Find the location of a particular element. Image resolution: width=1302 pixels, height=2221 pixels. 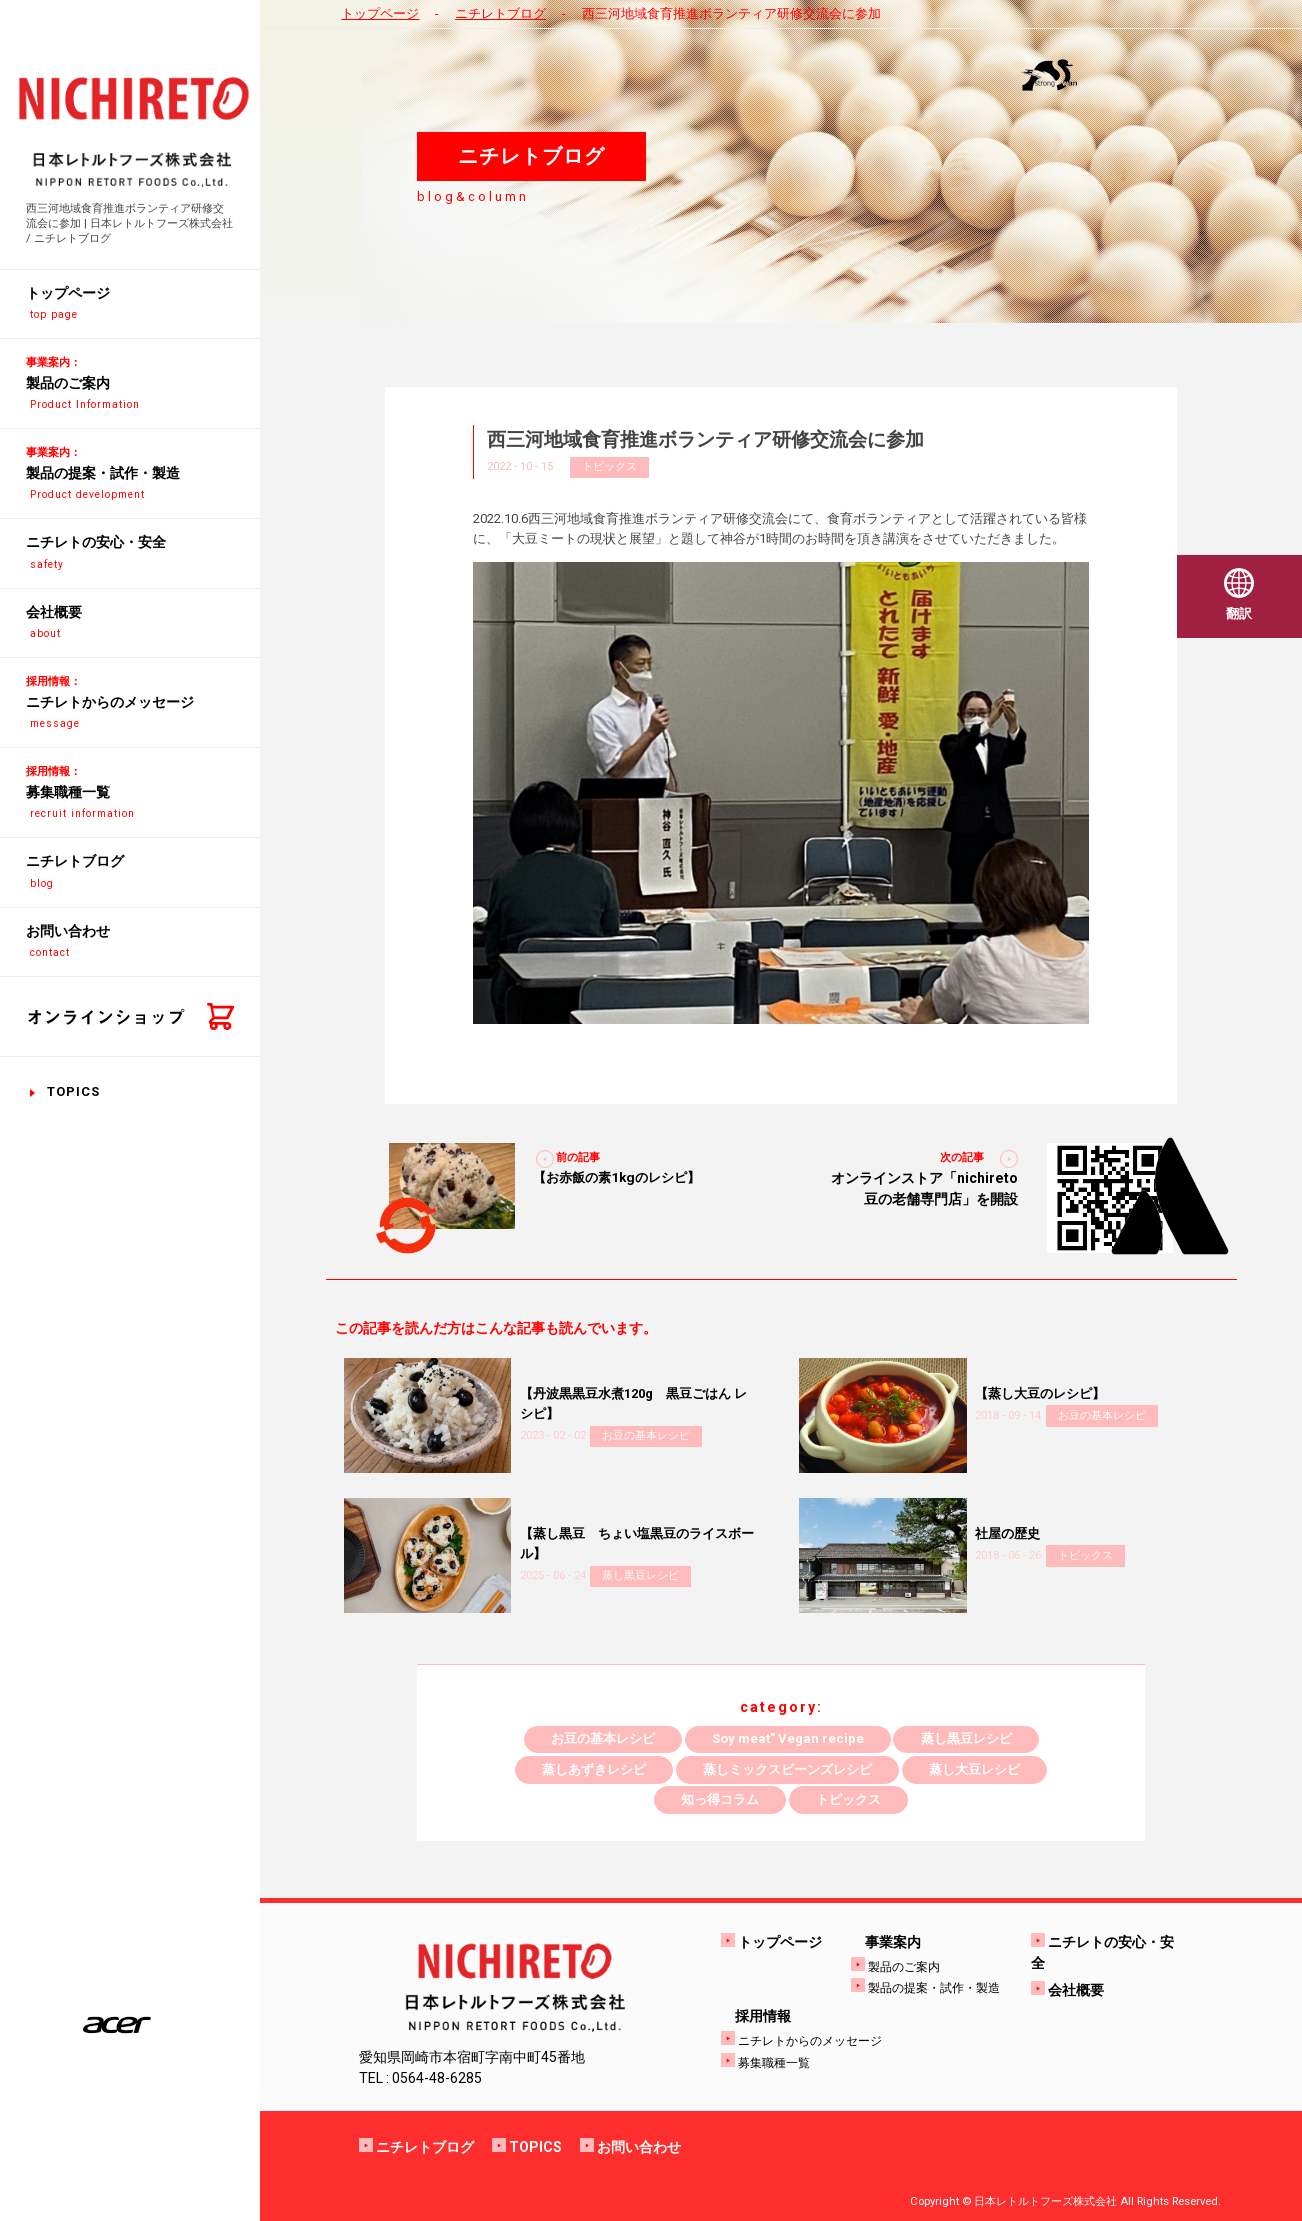

Red Hat OpenShift platform logo is located at coordinates (406, 1225).